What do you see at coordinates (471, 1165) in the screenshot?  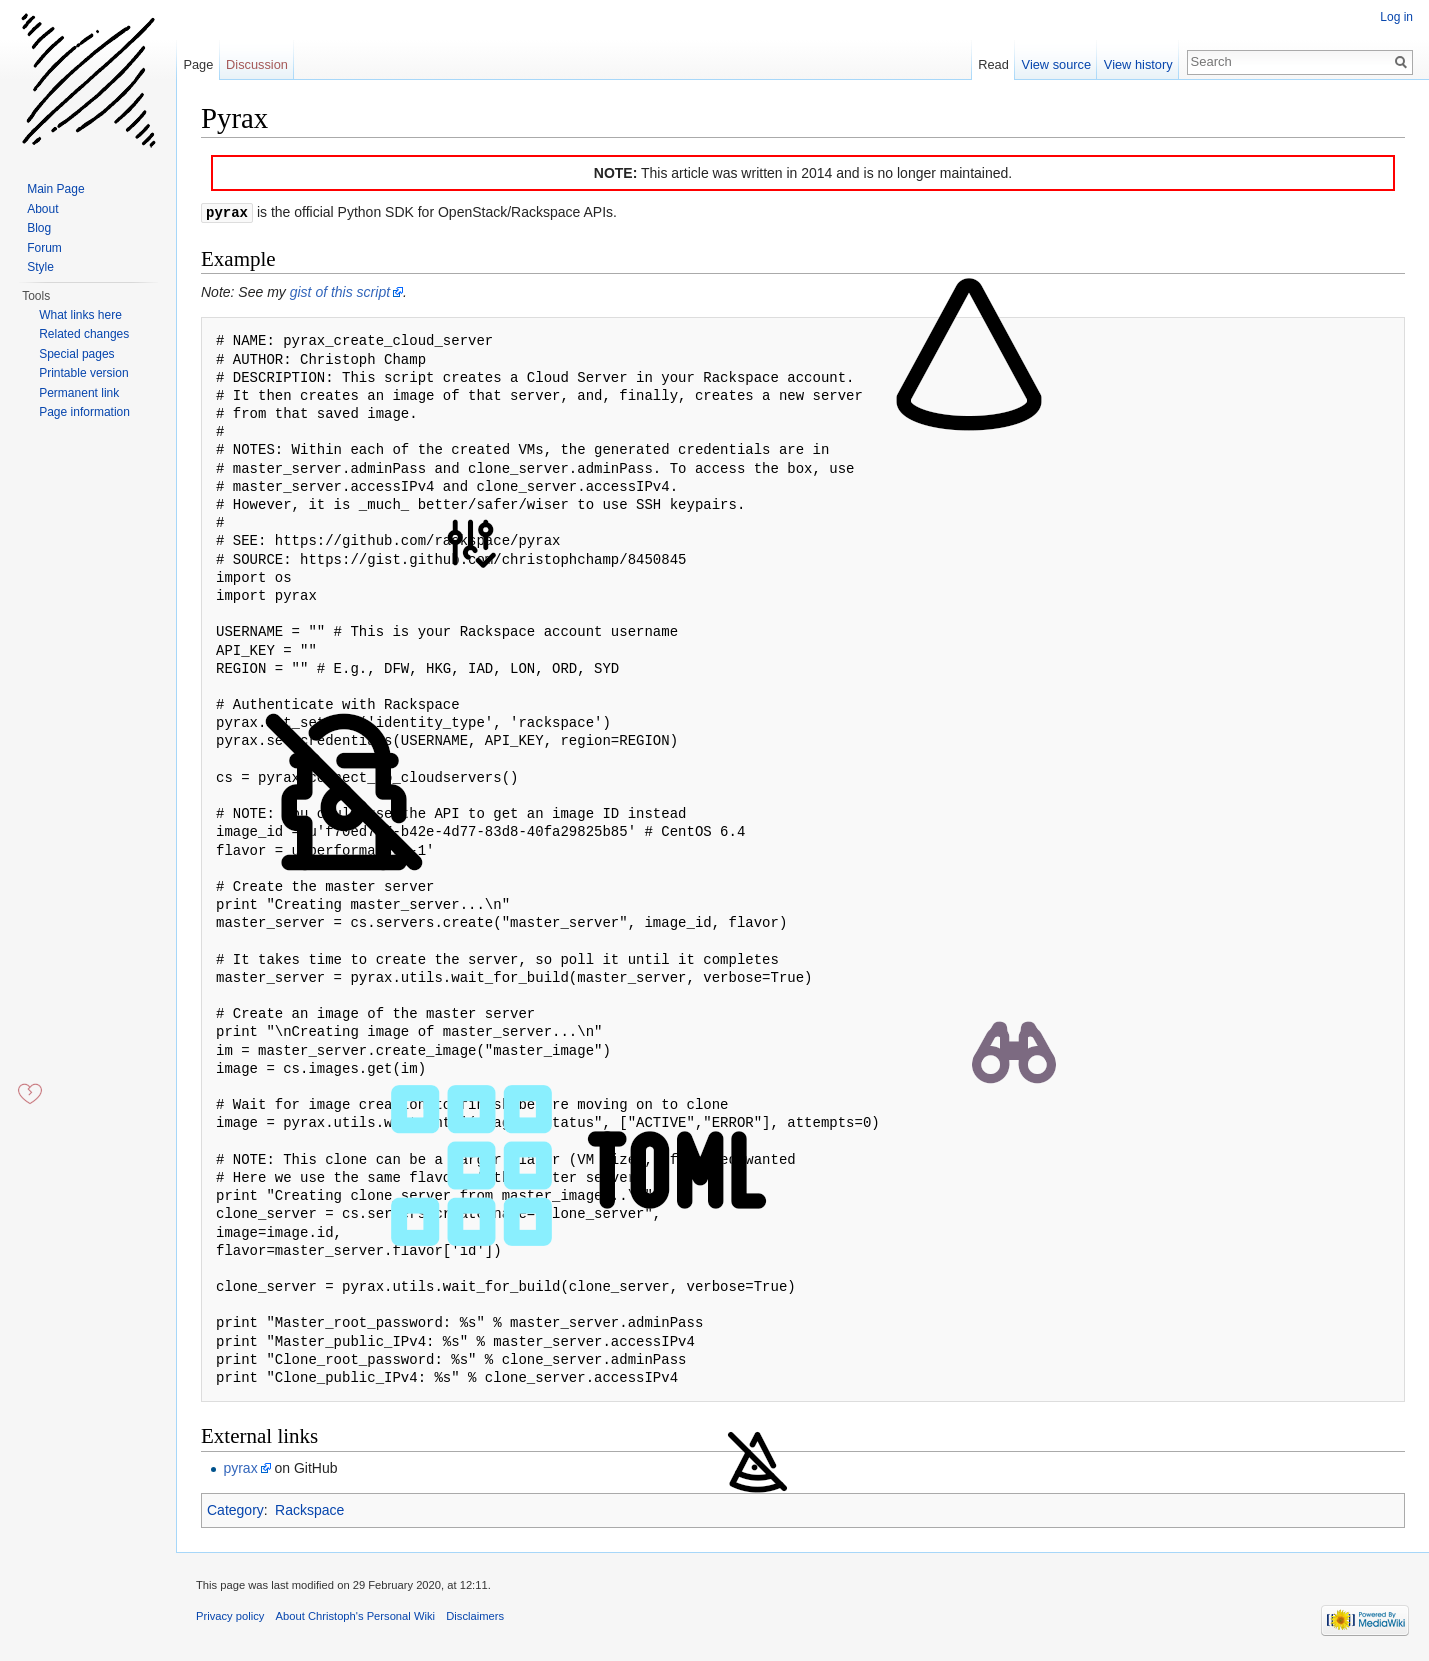 I see `pnpm package manager logo` at bounding box center [471, 1165].